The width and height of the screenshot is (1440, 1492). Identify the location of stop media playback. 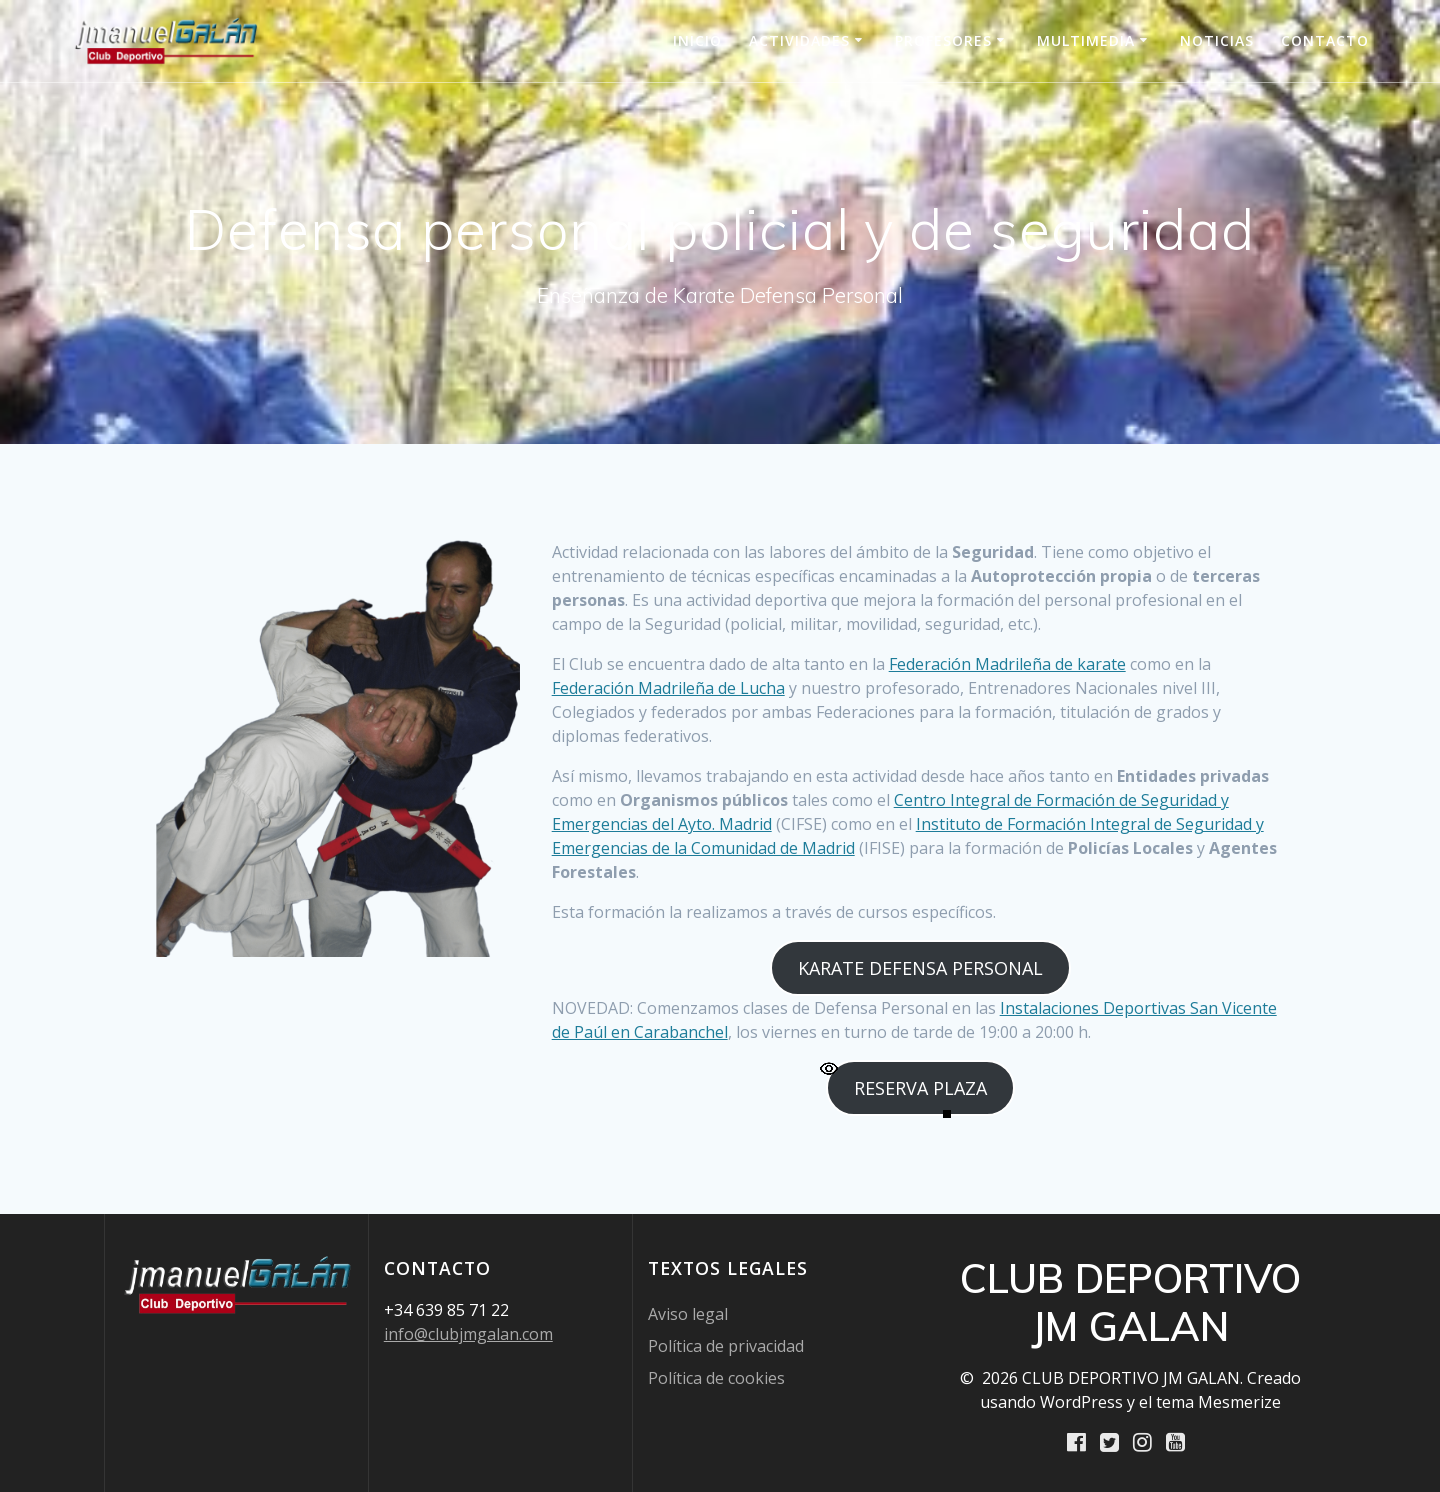
(947, 1114).